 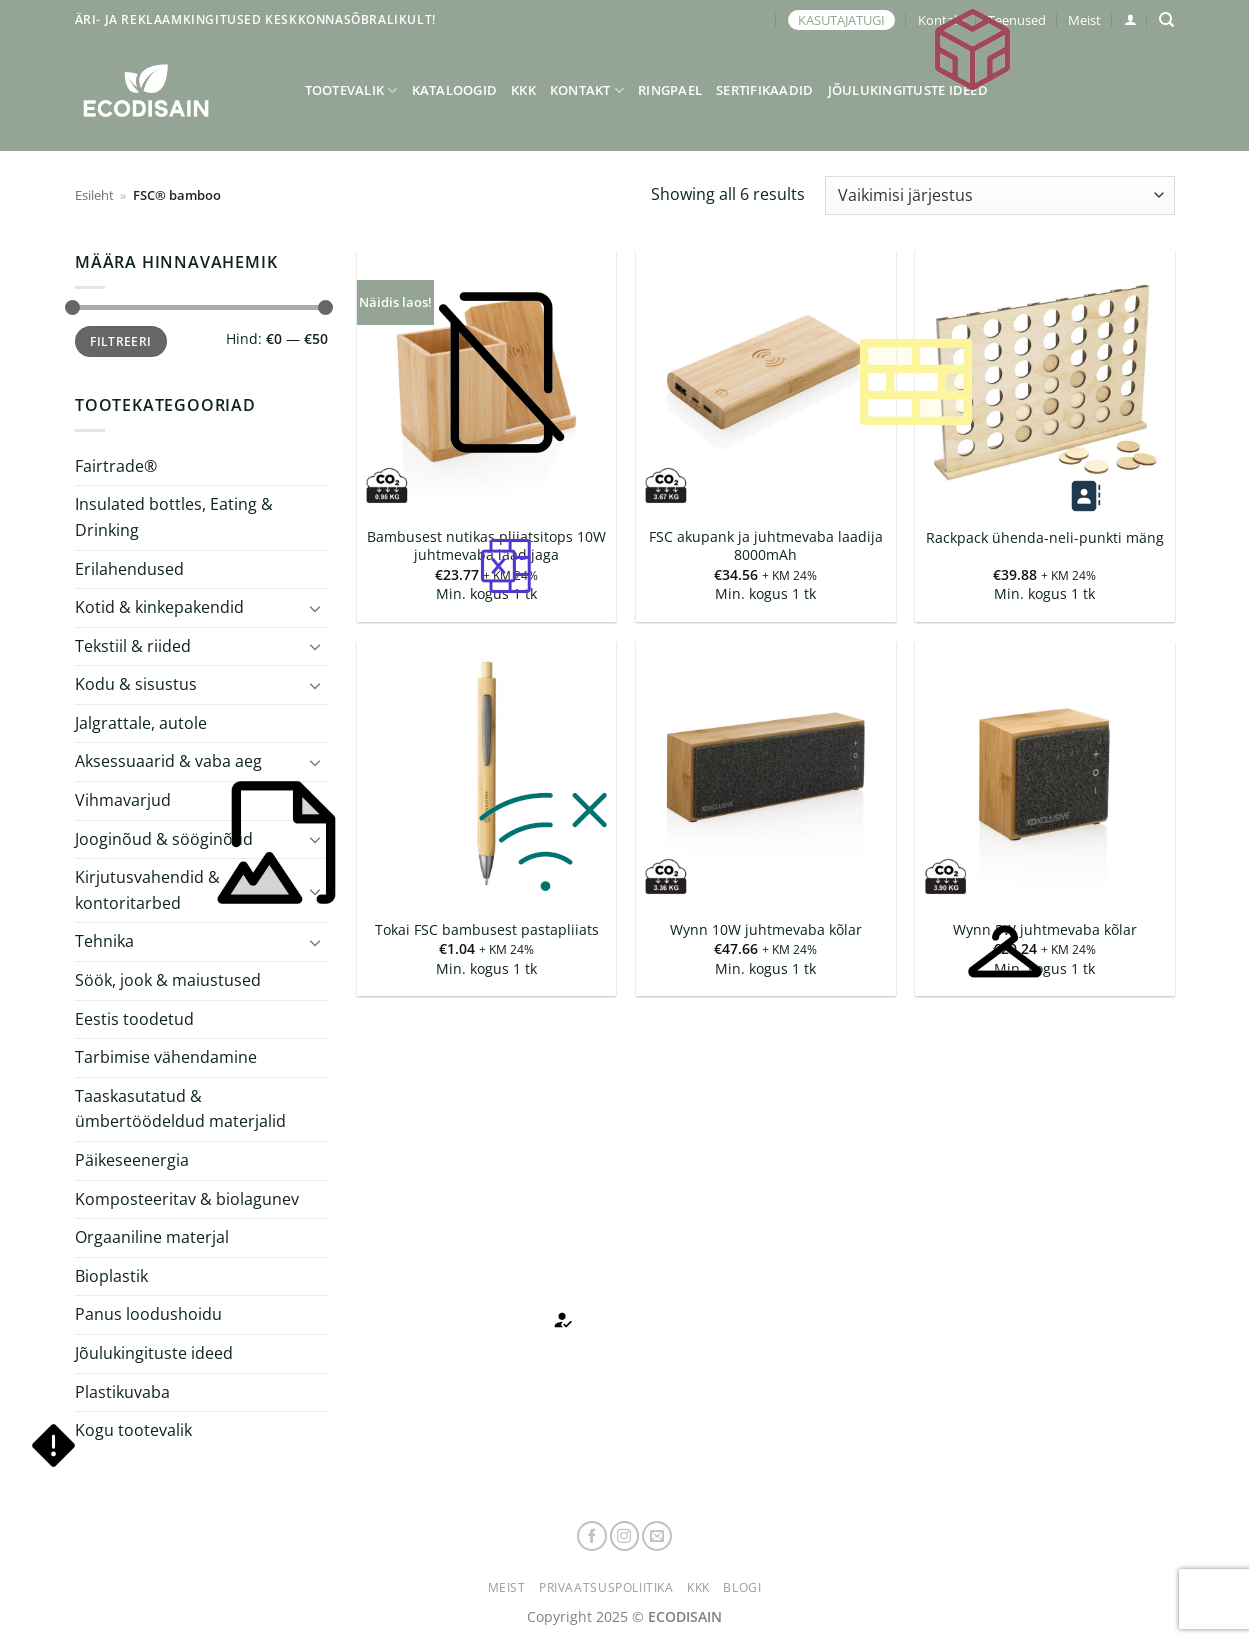 What do you see at coordinates (501, 372) in the screenshot?
I see `mobile device unavailable or disconnected` at bounding box center [501, 372].